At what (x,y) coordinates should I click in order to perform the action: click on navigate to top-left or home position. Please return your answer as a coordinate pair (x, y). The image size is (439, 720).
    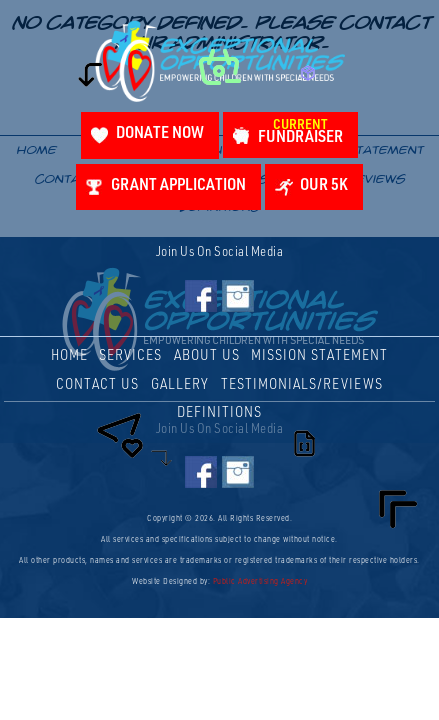
    Looking at the image, I should click on (395, 506).